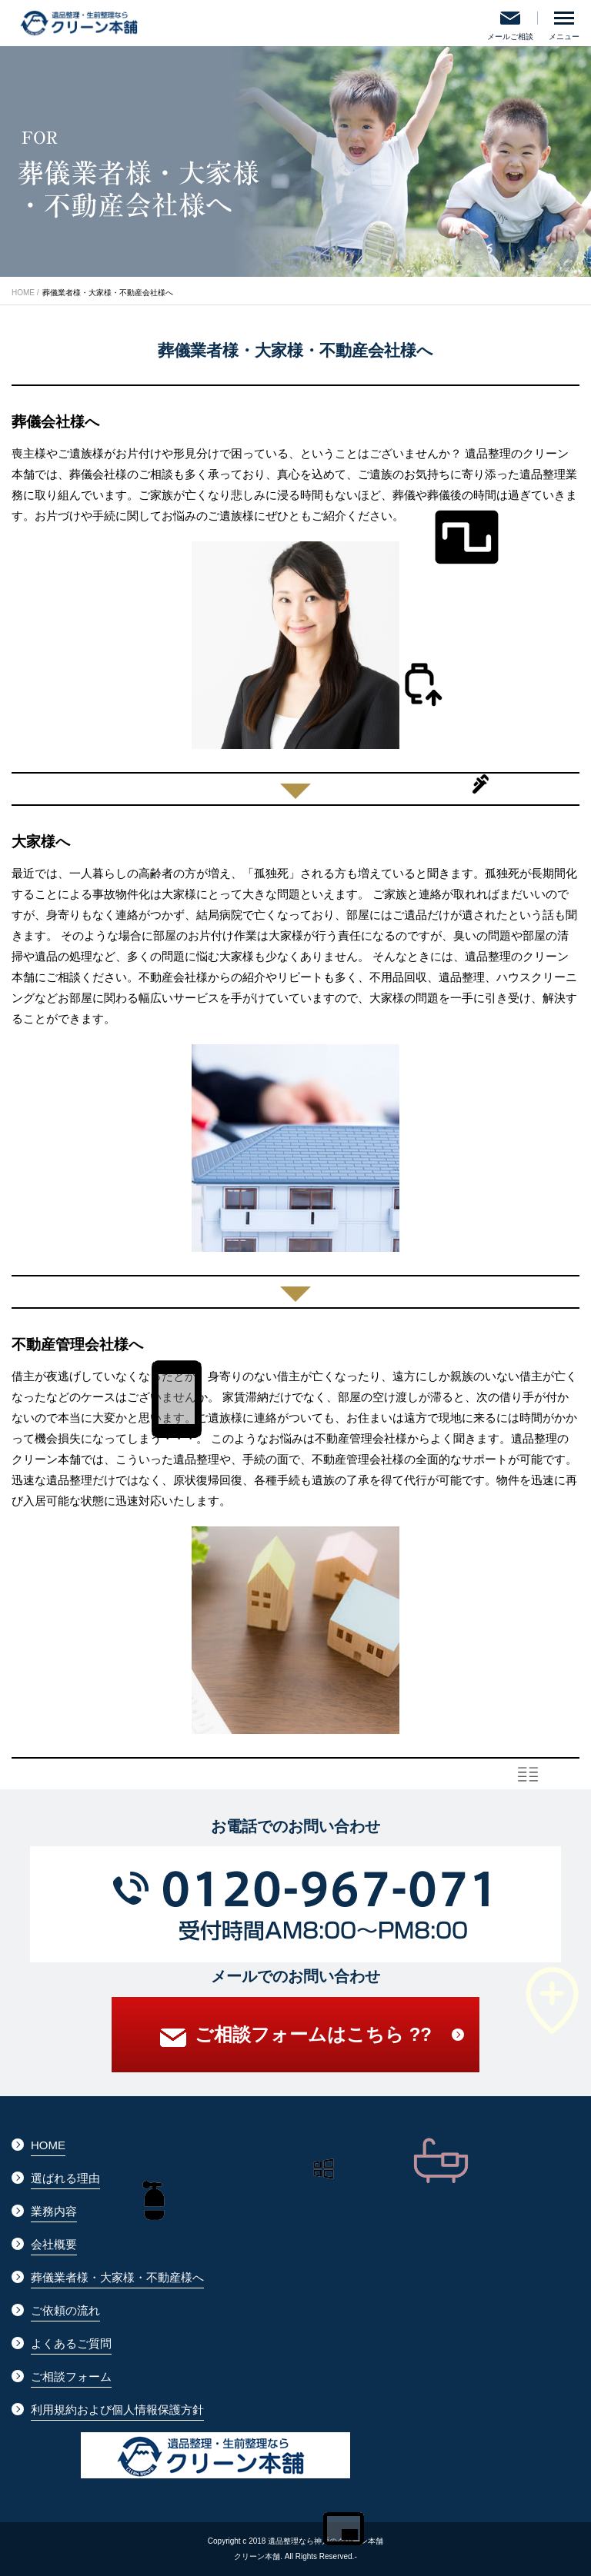 Image resolution: width=591 pixels, height=2576 pixels. Describe the element at coordinates (480, 784) in the screenshot. I see `access plumbing services` at that location.